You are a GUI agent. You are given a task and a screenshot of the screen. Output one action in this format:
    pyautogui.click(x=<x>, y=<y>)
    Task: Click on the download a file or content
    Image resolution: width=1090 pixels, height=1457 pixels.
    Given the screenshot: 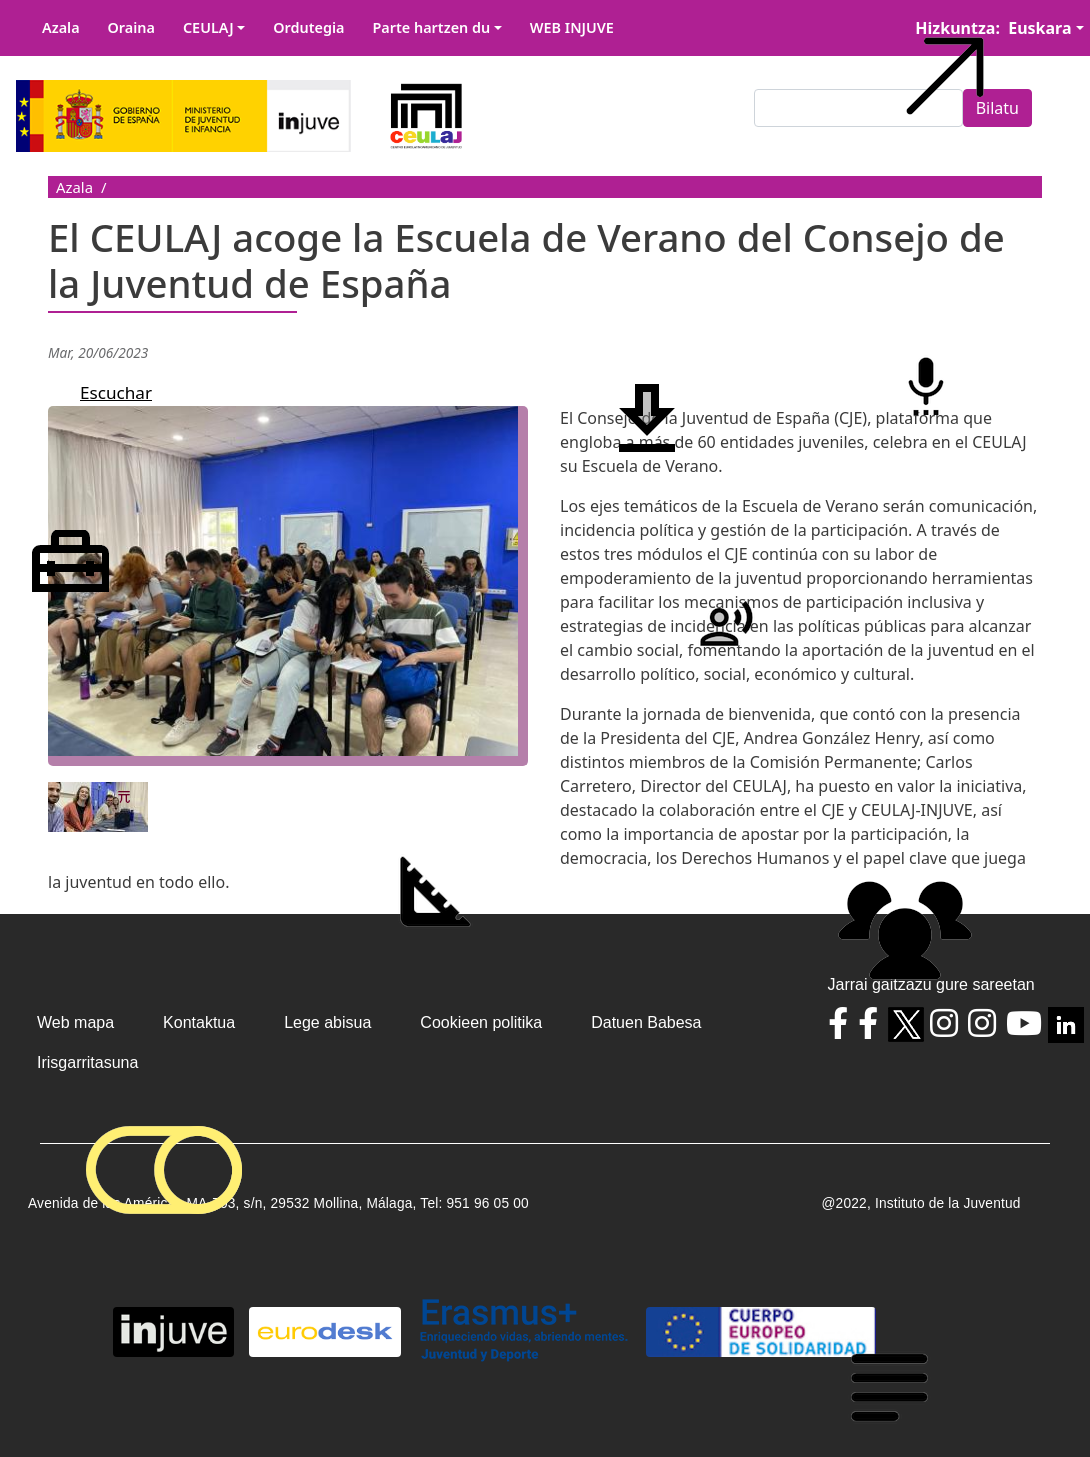 What is the action you would take?
    pyautogui.click(x=647, y=420)
    